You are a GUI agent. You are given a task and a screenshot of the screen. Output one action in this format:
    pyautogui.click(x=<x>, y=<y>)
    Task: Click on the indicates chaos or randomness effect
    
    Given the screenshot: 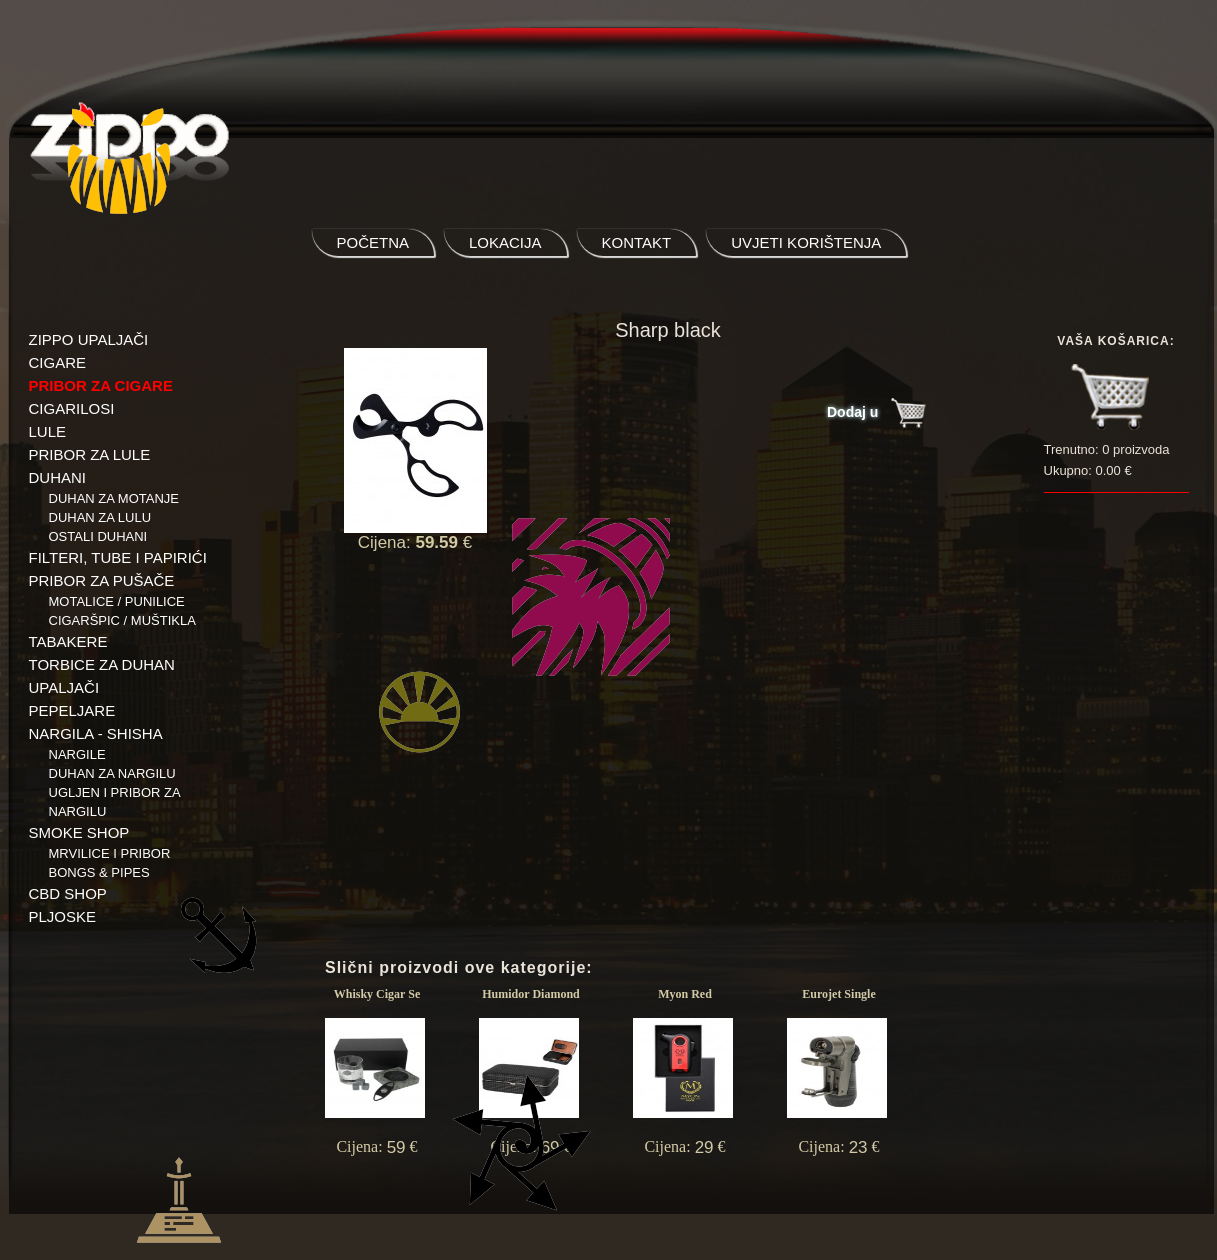 What is the action you would take?
    pyautogui.click(x=521, y=1143)
    